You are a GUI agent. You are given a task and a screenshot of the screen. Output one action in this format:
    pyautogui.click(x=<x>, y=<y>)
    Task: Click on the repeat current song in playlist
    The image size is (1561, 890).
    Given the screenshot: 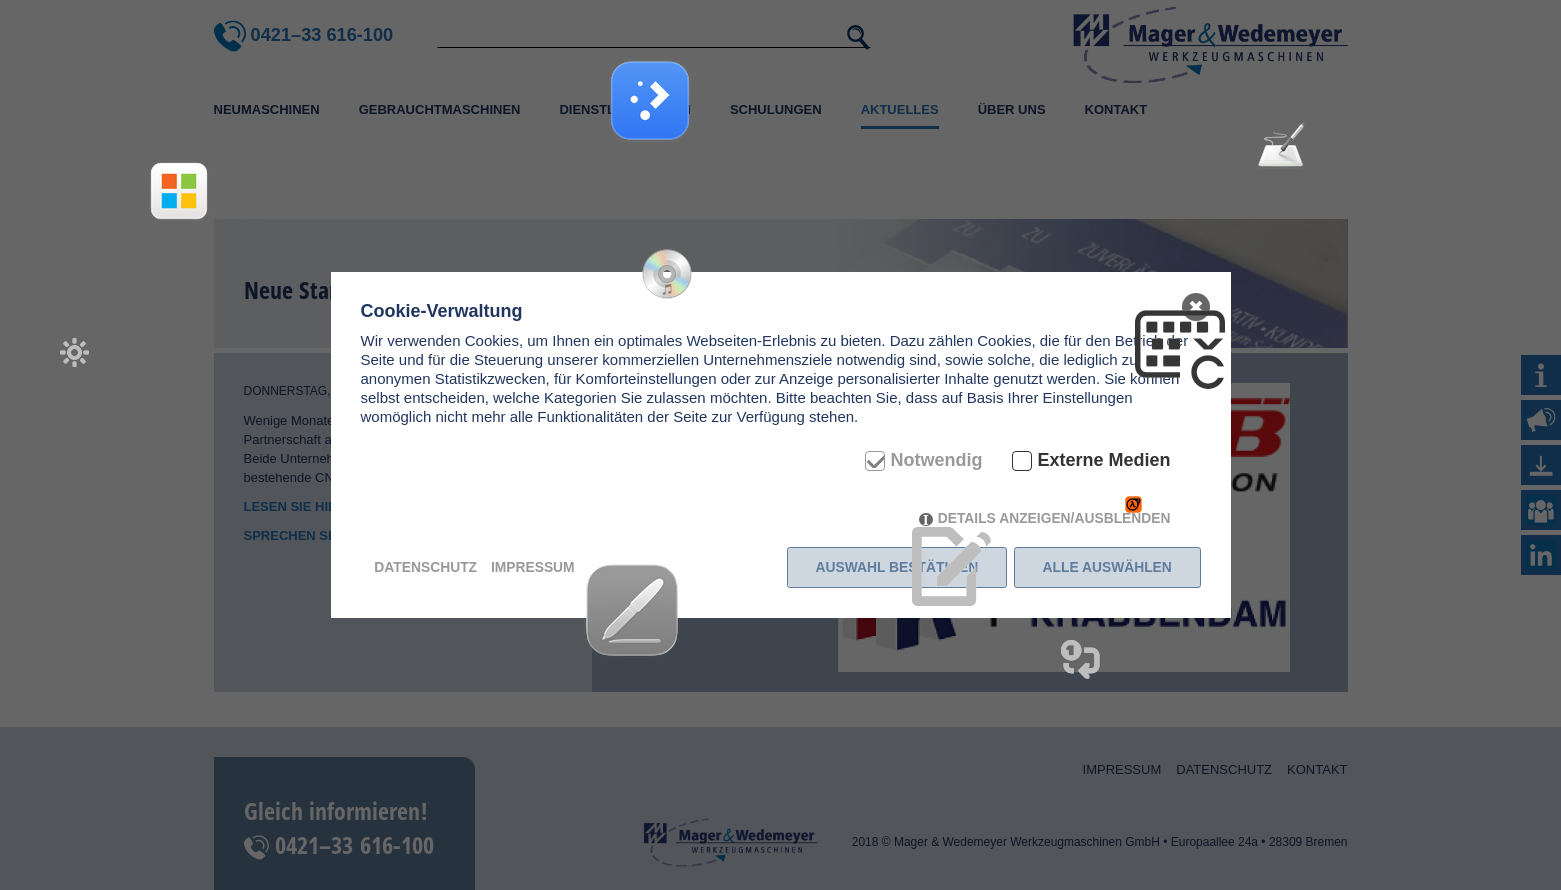 What is the action you would take?
    pyautogui.click(x=1081, y=660)
    